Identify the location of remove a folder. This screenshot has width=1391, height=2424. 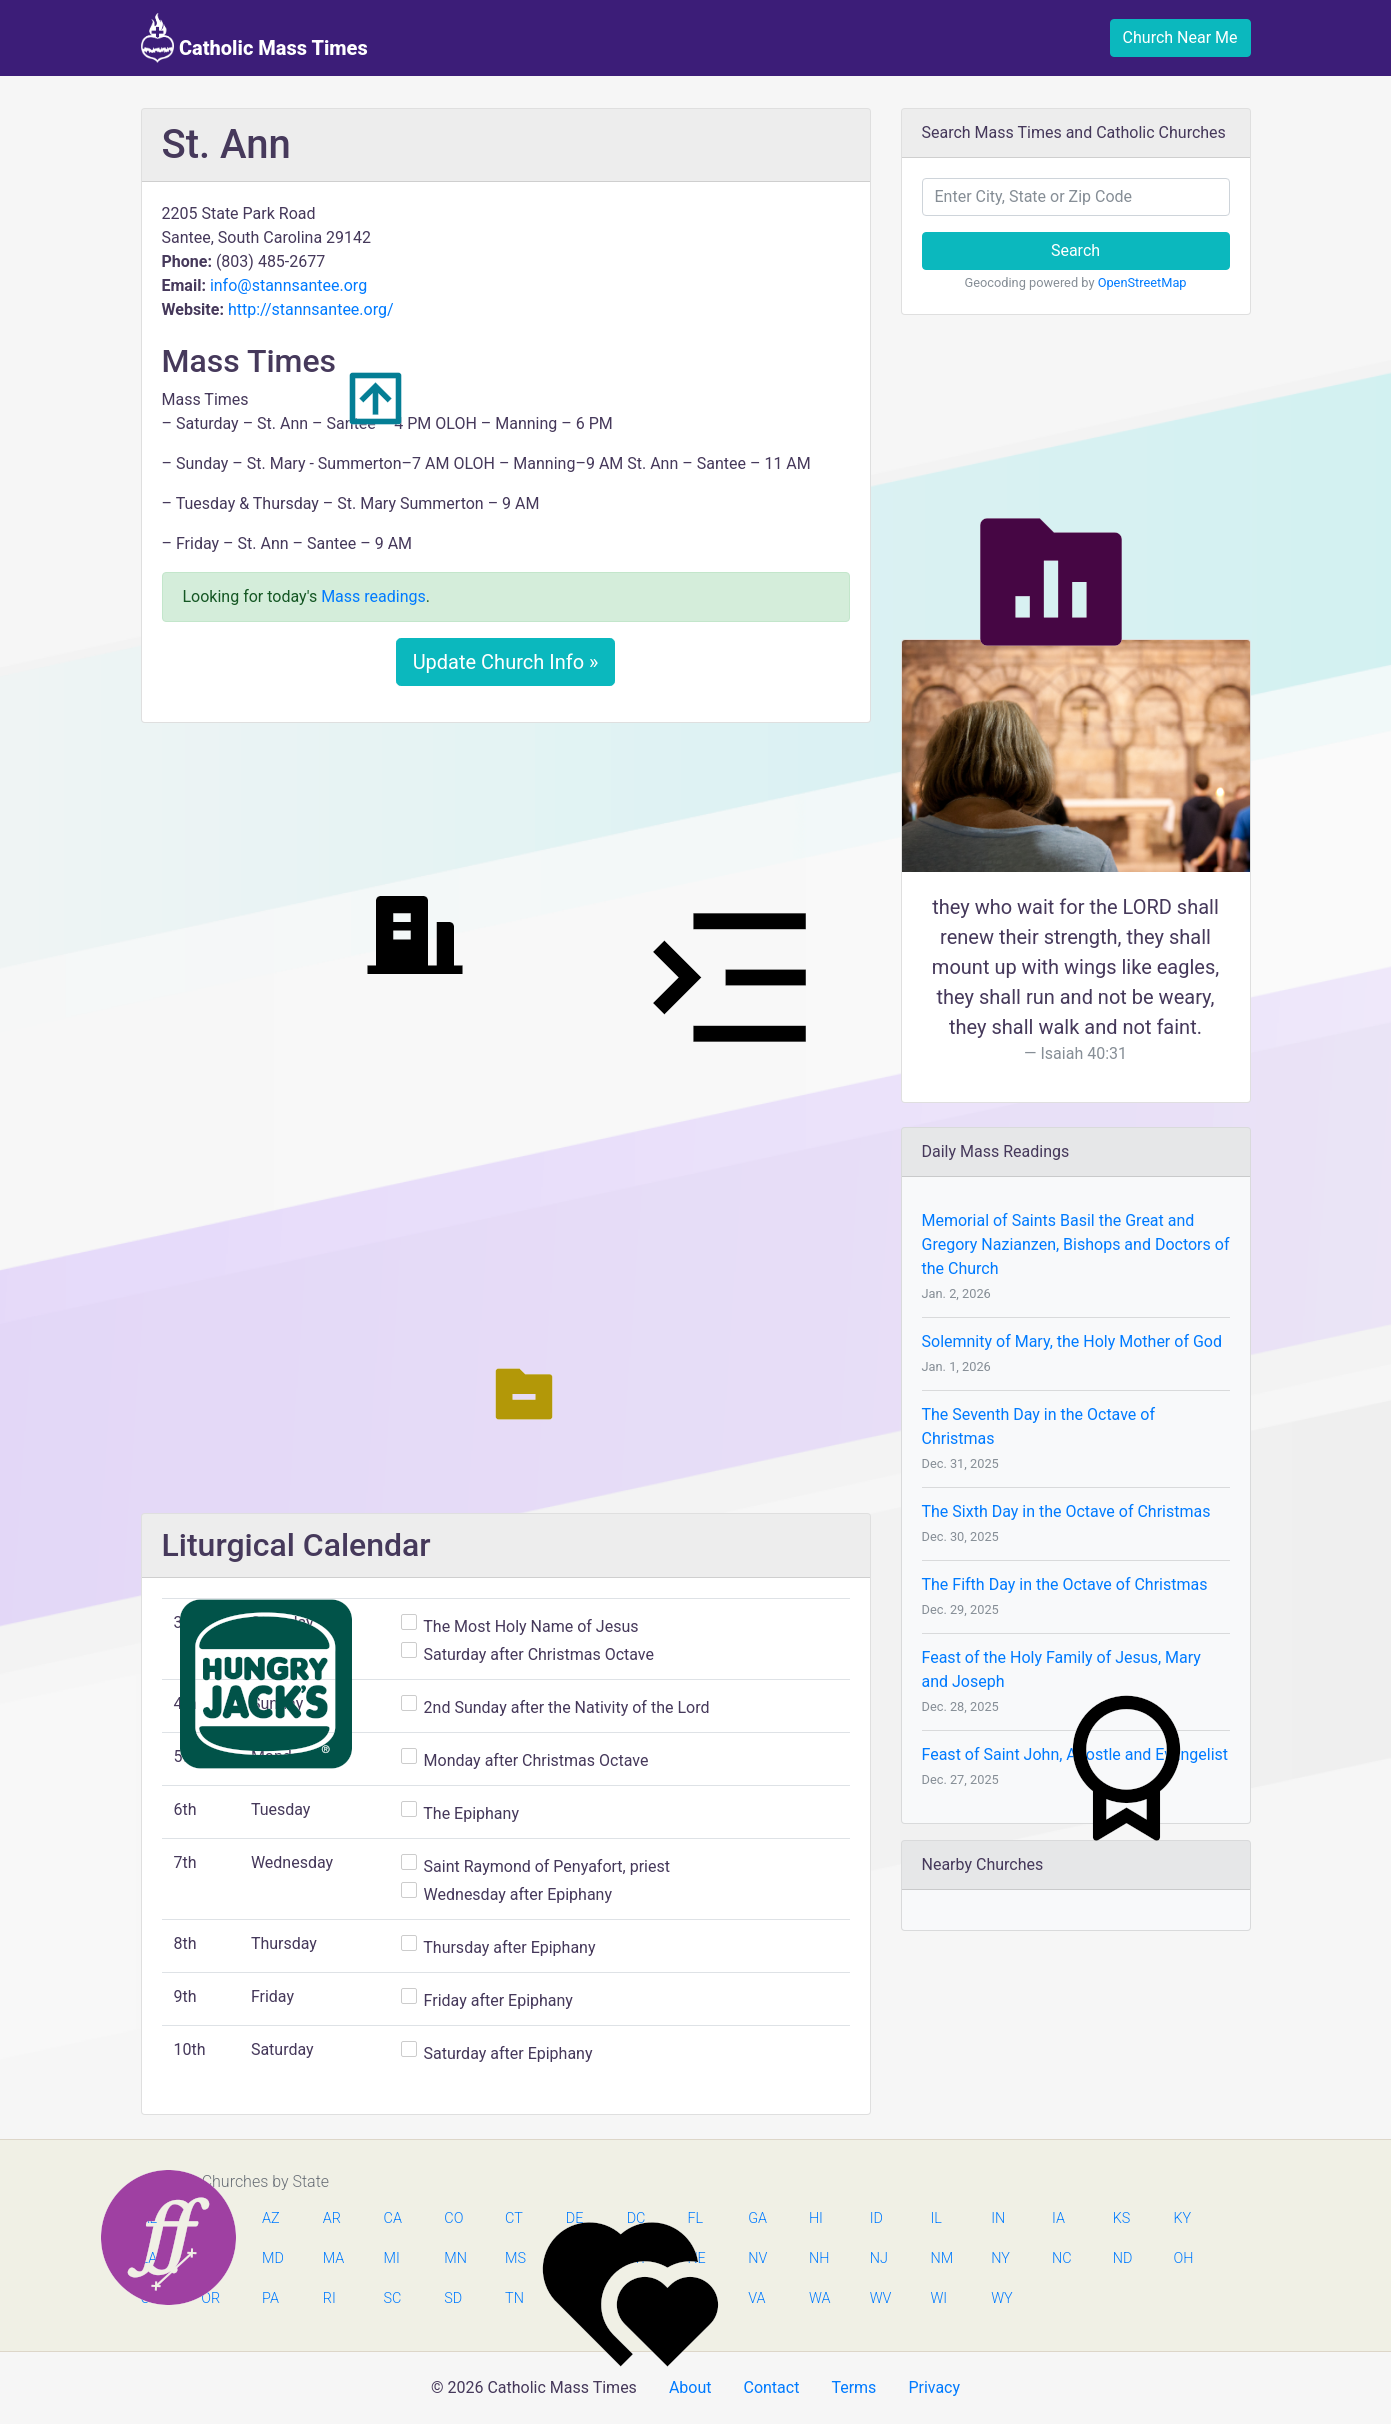
(524, 1394).